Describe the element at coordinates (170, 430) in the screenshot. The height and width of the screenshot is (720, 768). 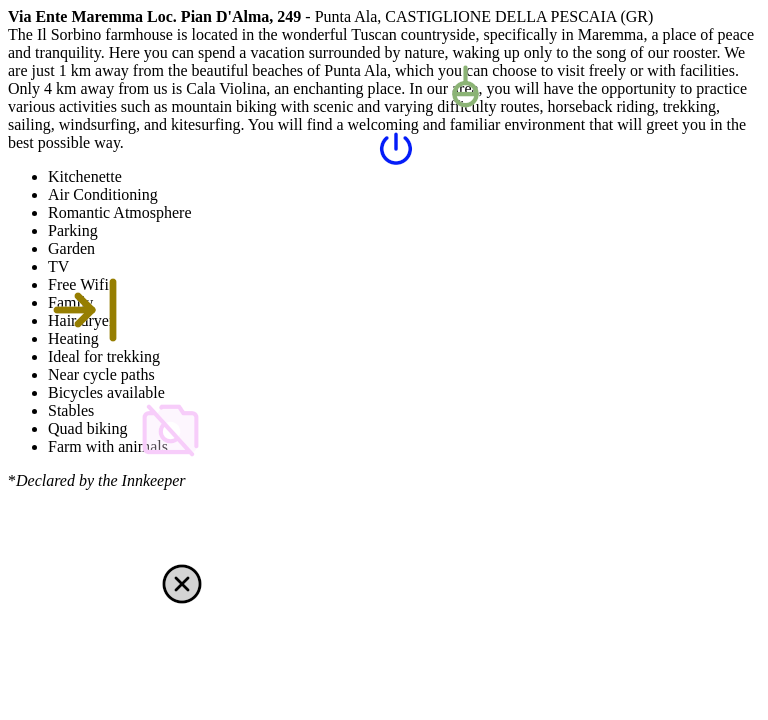
I see `camera is disabled or unavailable` at that location.